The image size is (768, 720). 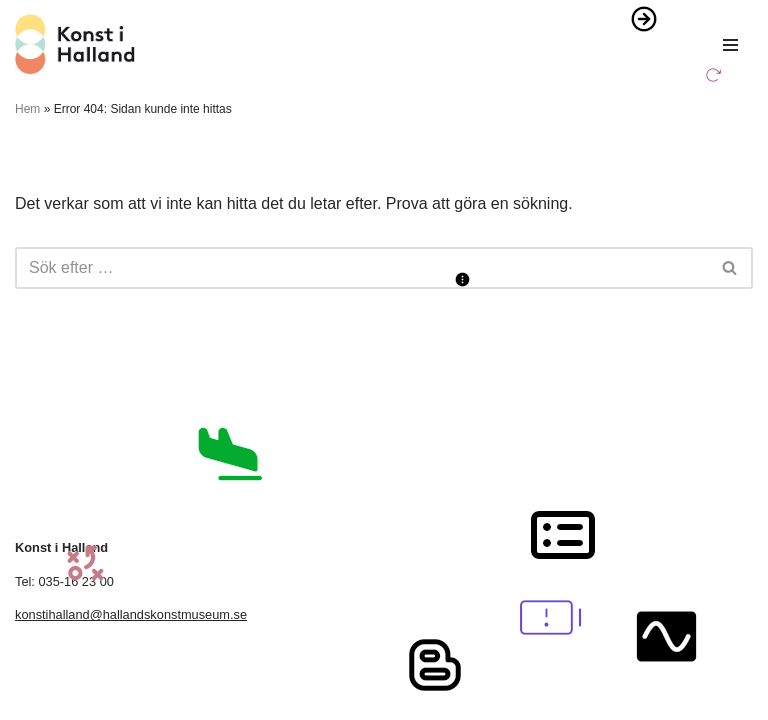 What do you see at coordinates (435, 665) in the screenshot?
I see `open blogger app` at bounding box center [435, 665].